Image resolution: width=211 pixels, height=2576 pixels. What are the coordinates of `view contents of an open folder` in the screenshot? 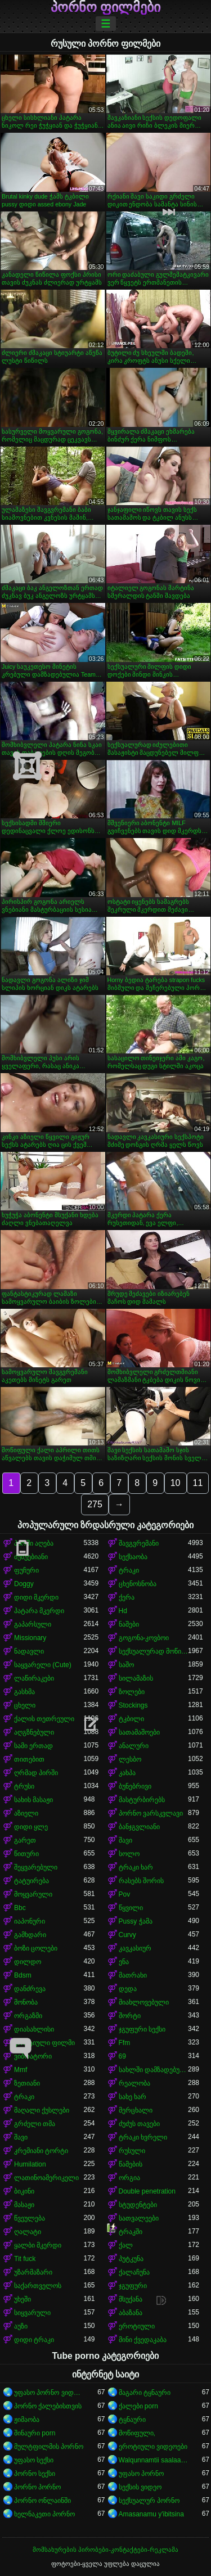 It's located at (87, 1434).